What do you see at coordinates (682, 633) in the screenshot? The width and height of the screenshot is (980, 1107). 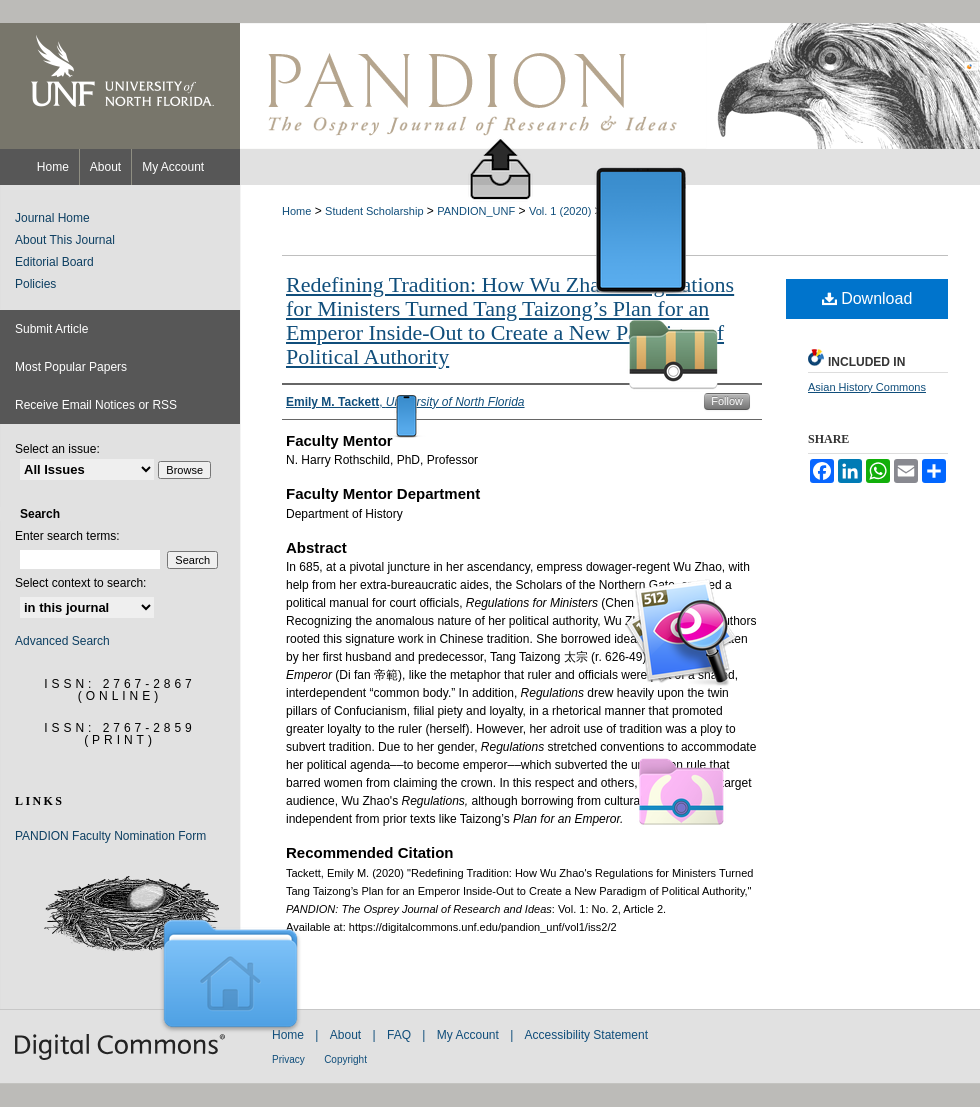 I see `test or preview quick look functionality` at bounding box center [682, 633].